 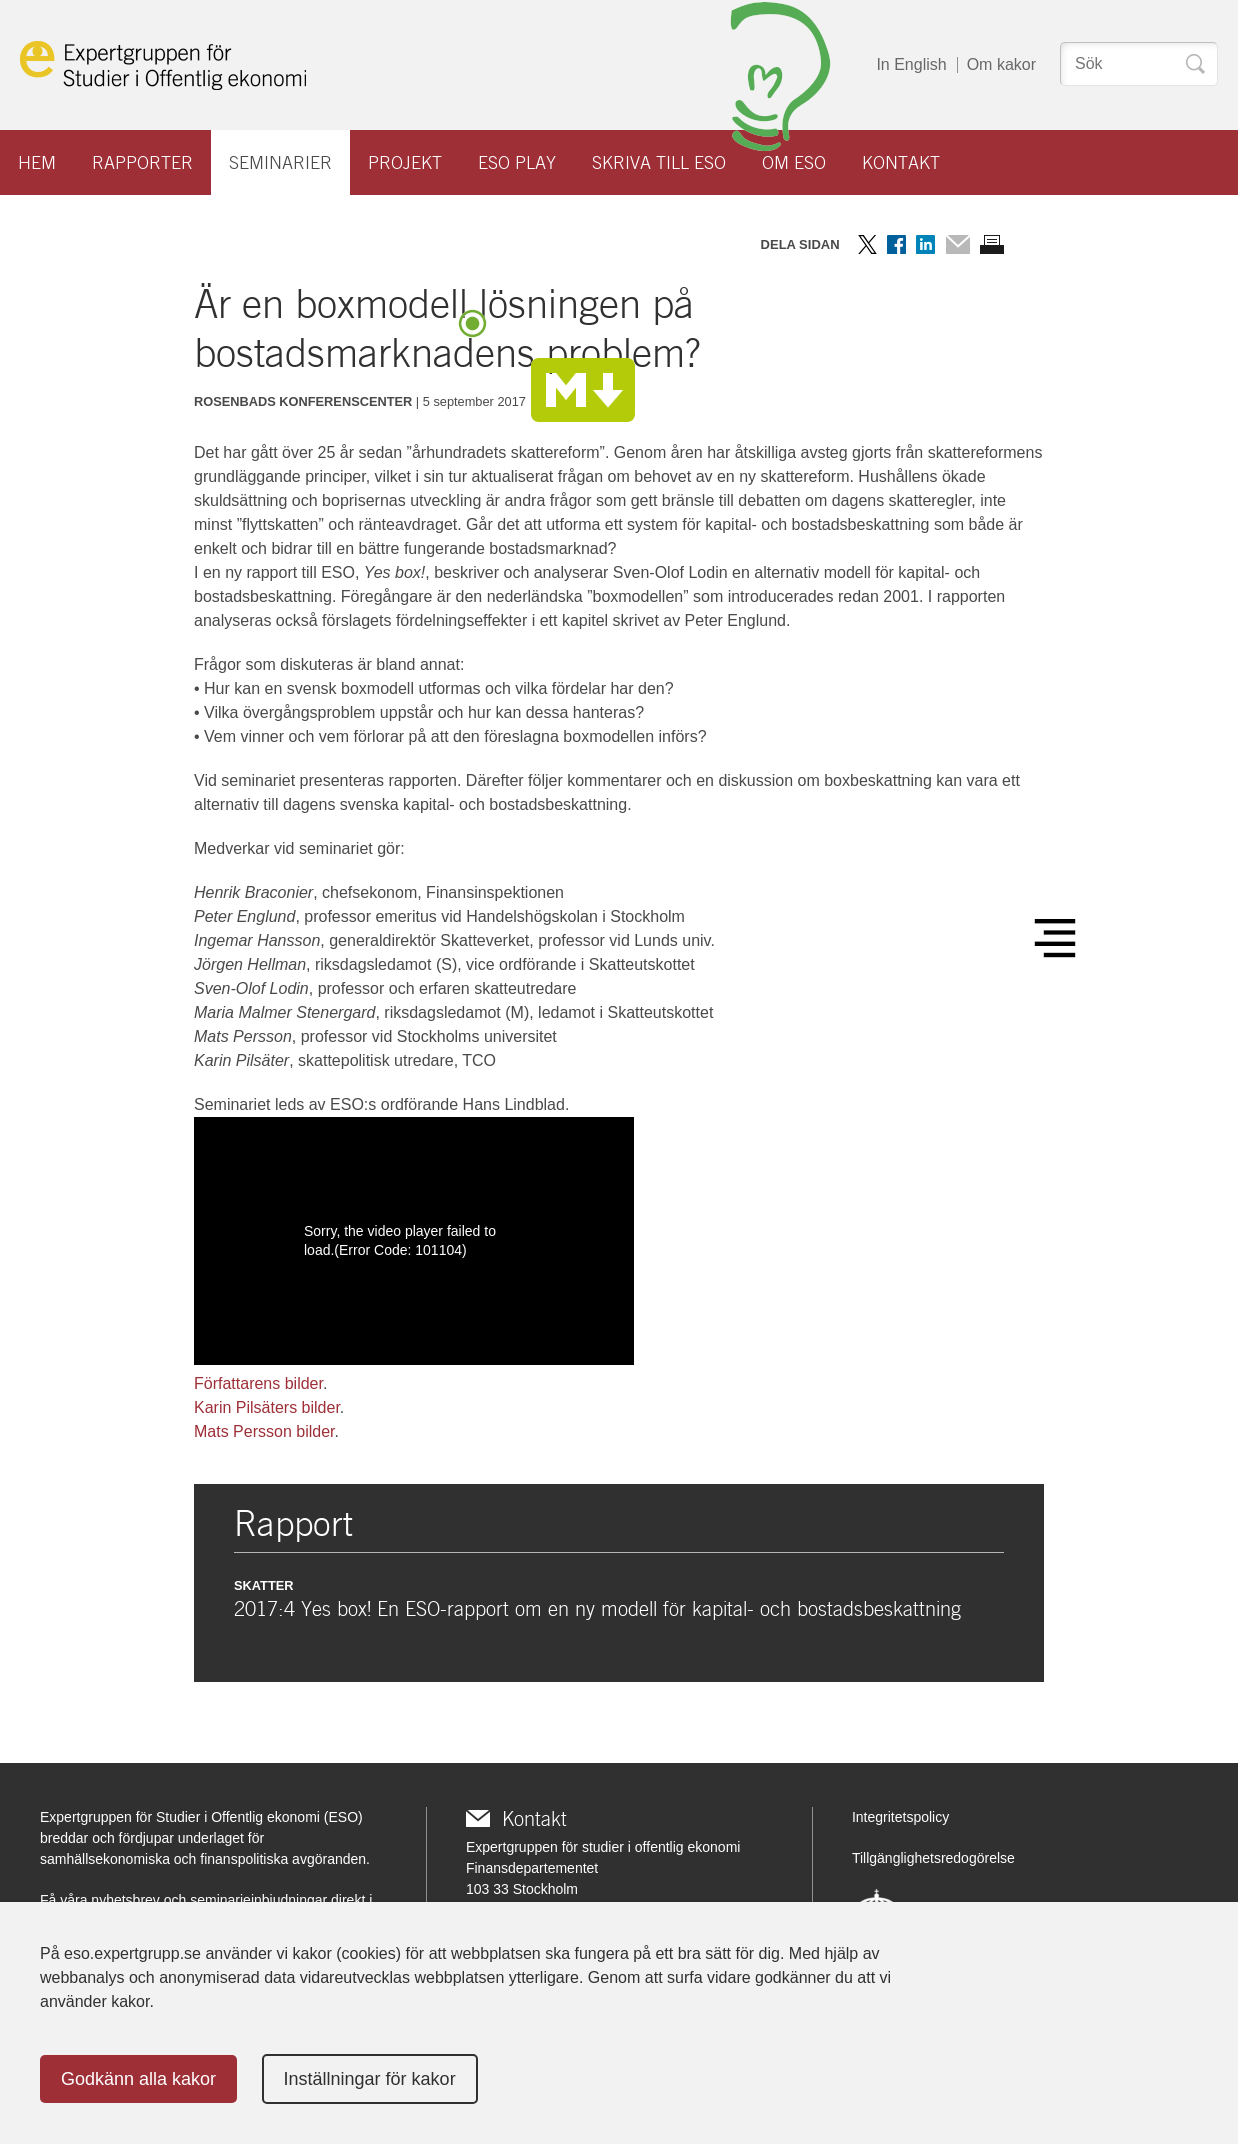 I want to click on align text to the right, so click(x=1055, y=937).